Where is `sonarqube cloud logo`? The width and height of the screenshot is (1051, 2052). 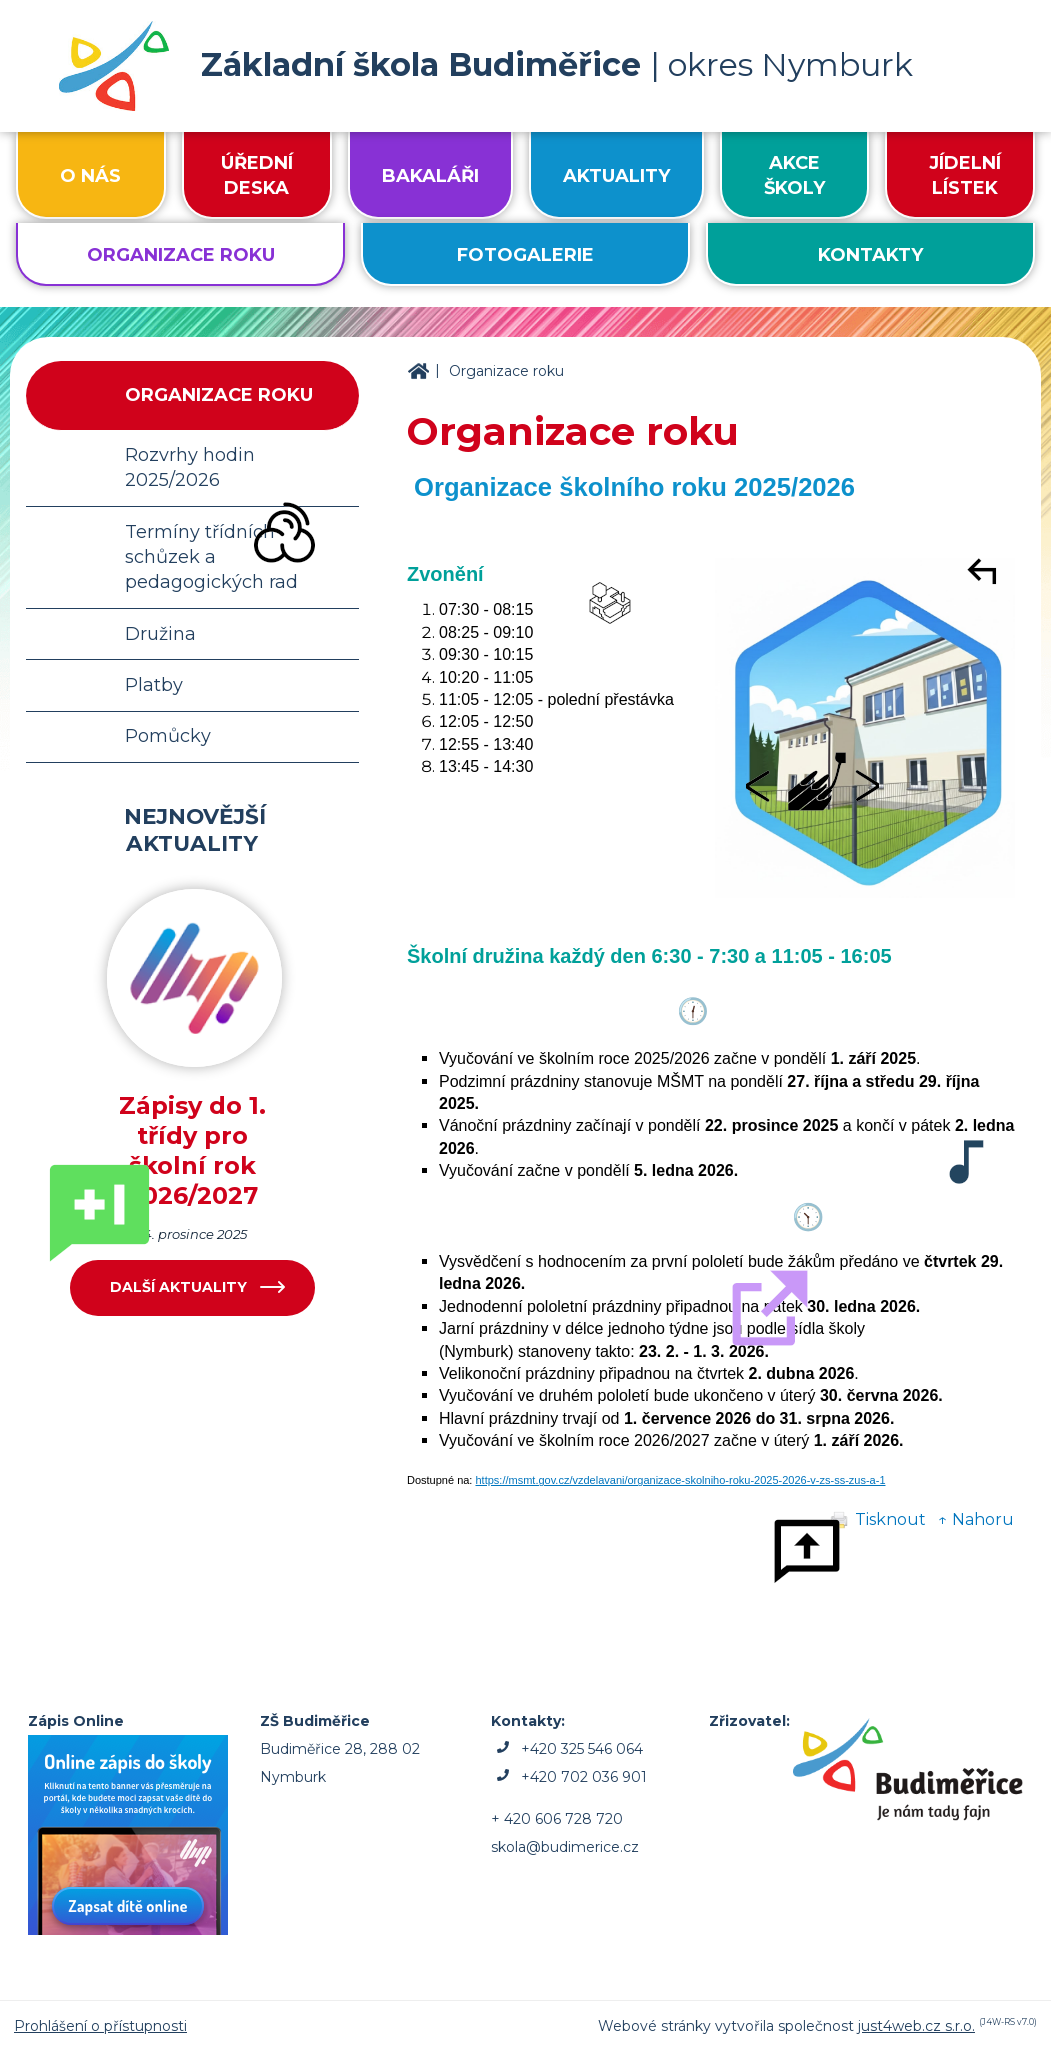
sonarqube cloud logo is located at coordinates (284, 532).